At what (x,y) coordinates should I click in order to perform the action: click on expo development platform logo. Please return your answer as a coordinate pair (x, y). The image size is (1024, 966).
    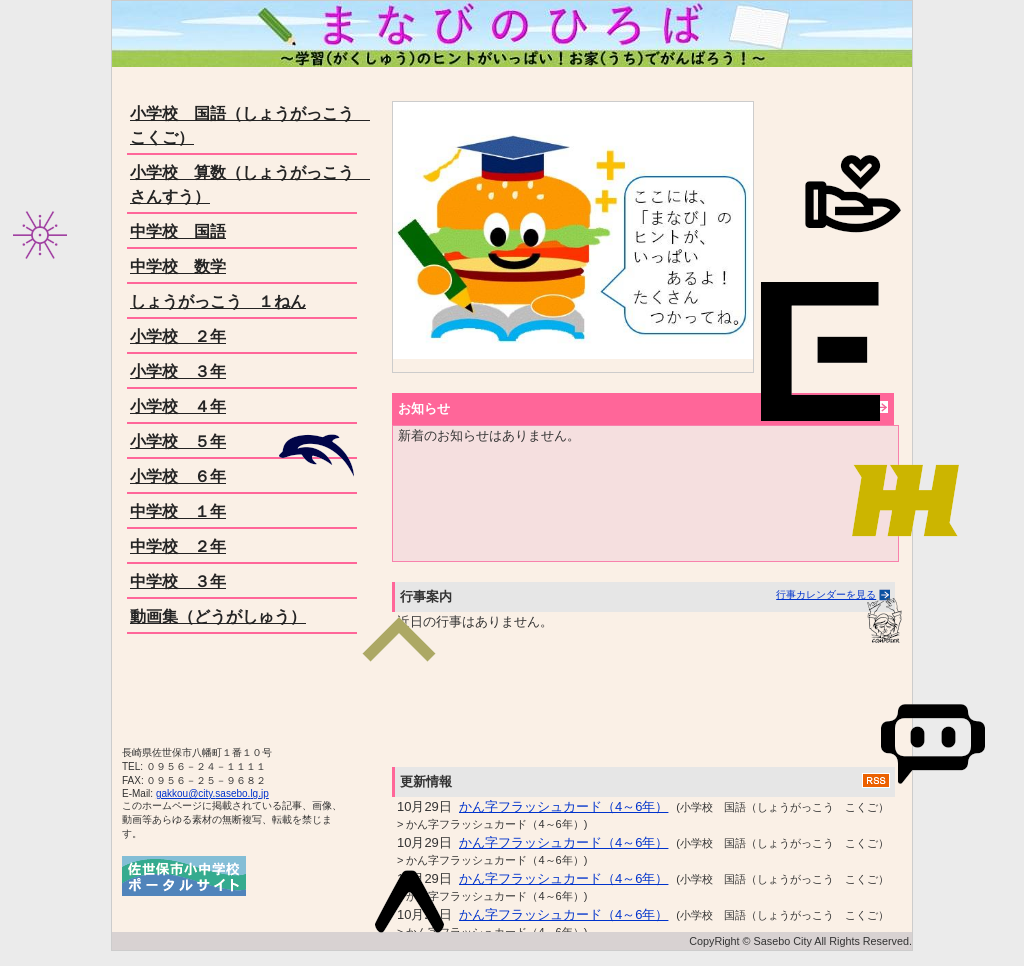
    Looking at the image, I should click on (409, 901).